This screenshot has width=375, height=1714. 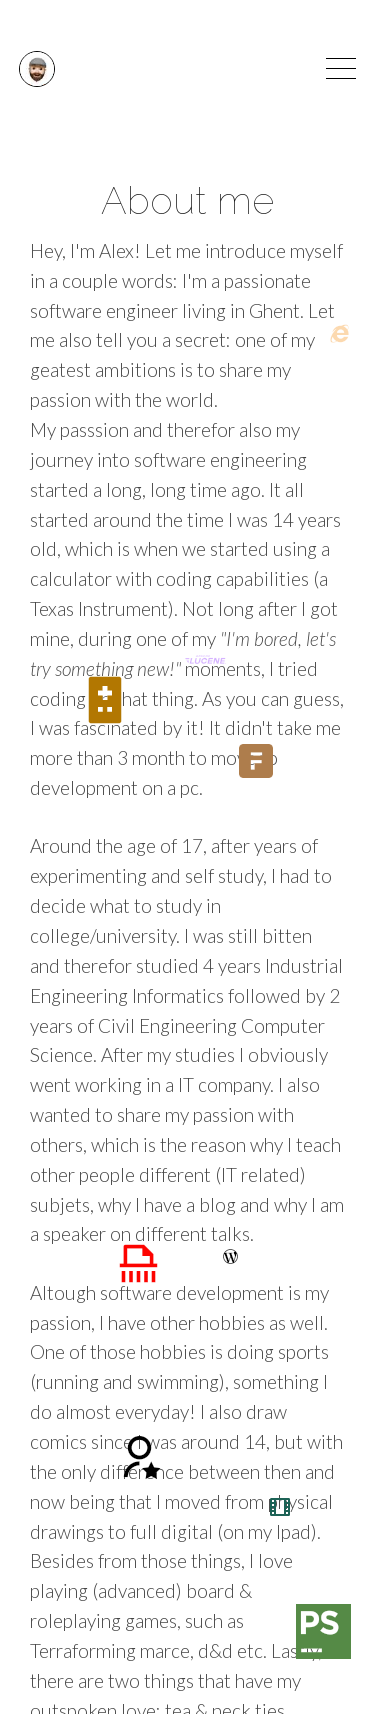 What do you see at coordinates (205, 659) in the screenshot?
I see `apache lucene search library logo` at bounding box center [205, 659].